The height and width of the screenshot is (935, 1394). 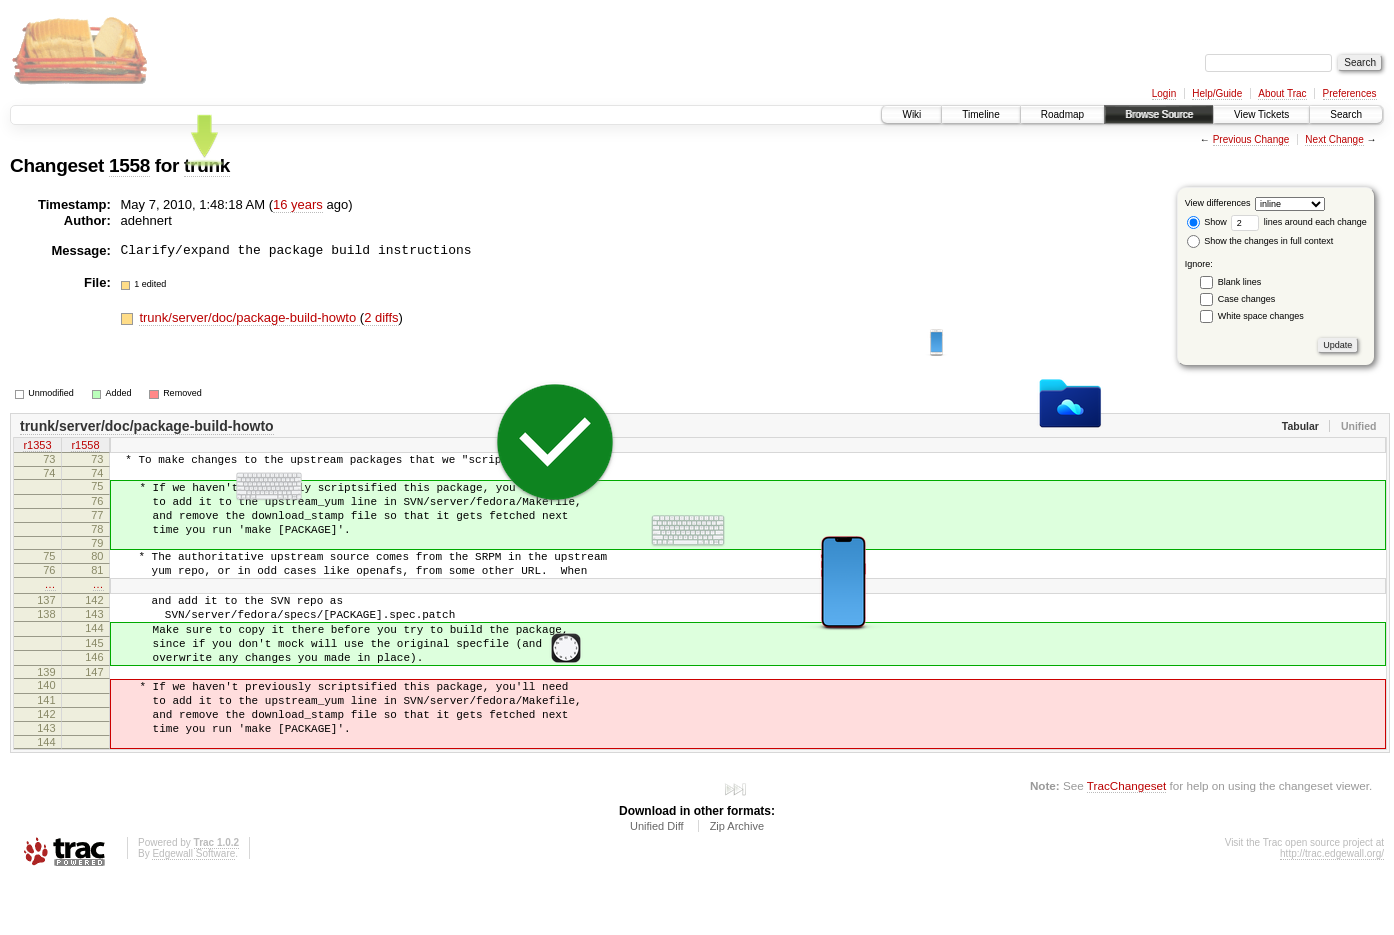 I want to click on save the current file or document, so click(x=204, y=137).